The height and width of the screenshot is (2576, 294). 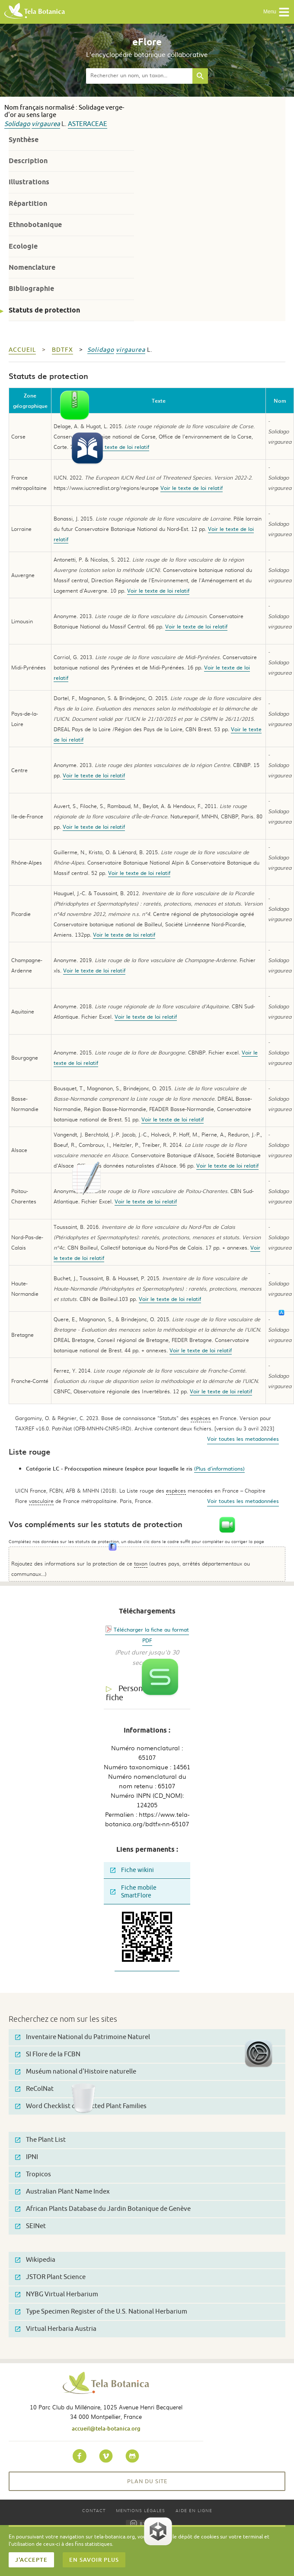 What do you see at coordinates (227, 1525) in the screenshot?
I see `open FaceTime to start a video call` at bounding box center [227, 1525].